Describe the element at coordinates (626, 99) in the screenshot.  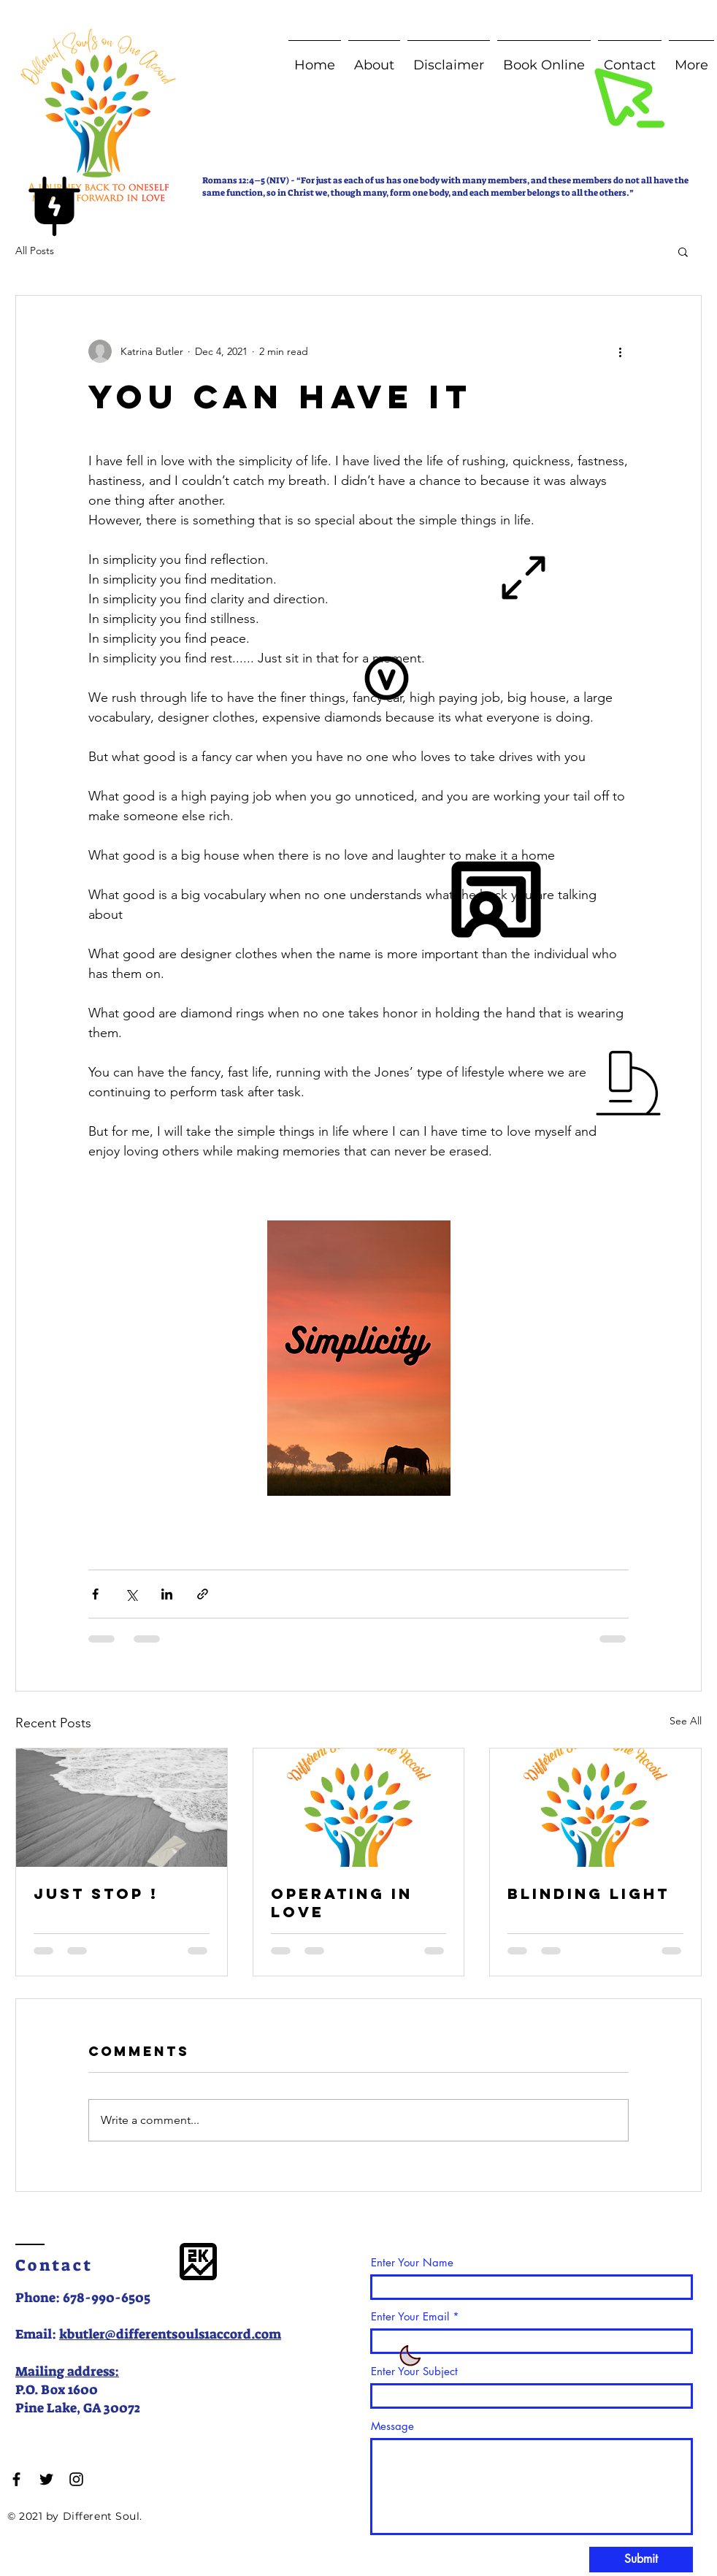
I see `remove a cursor or pointer` at that location.